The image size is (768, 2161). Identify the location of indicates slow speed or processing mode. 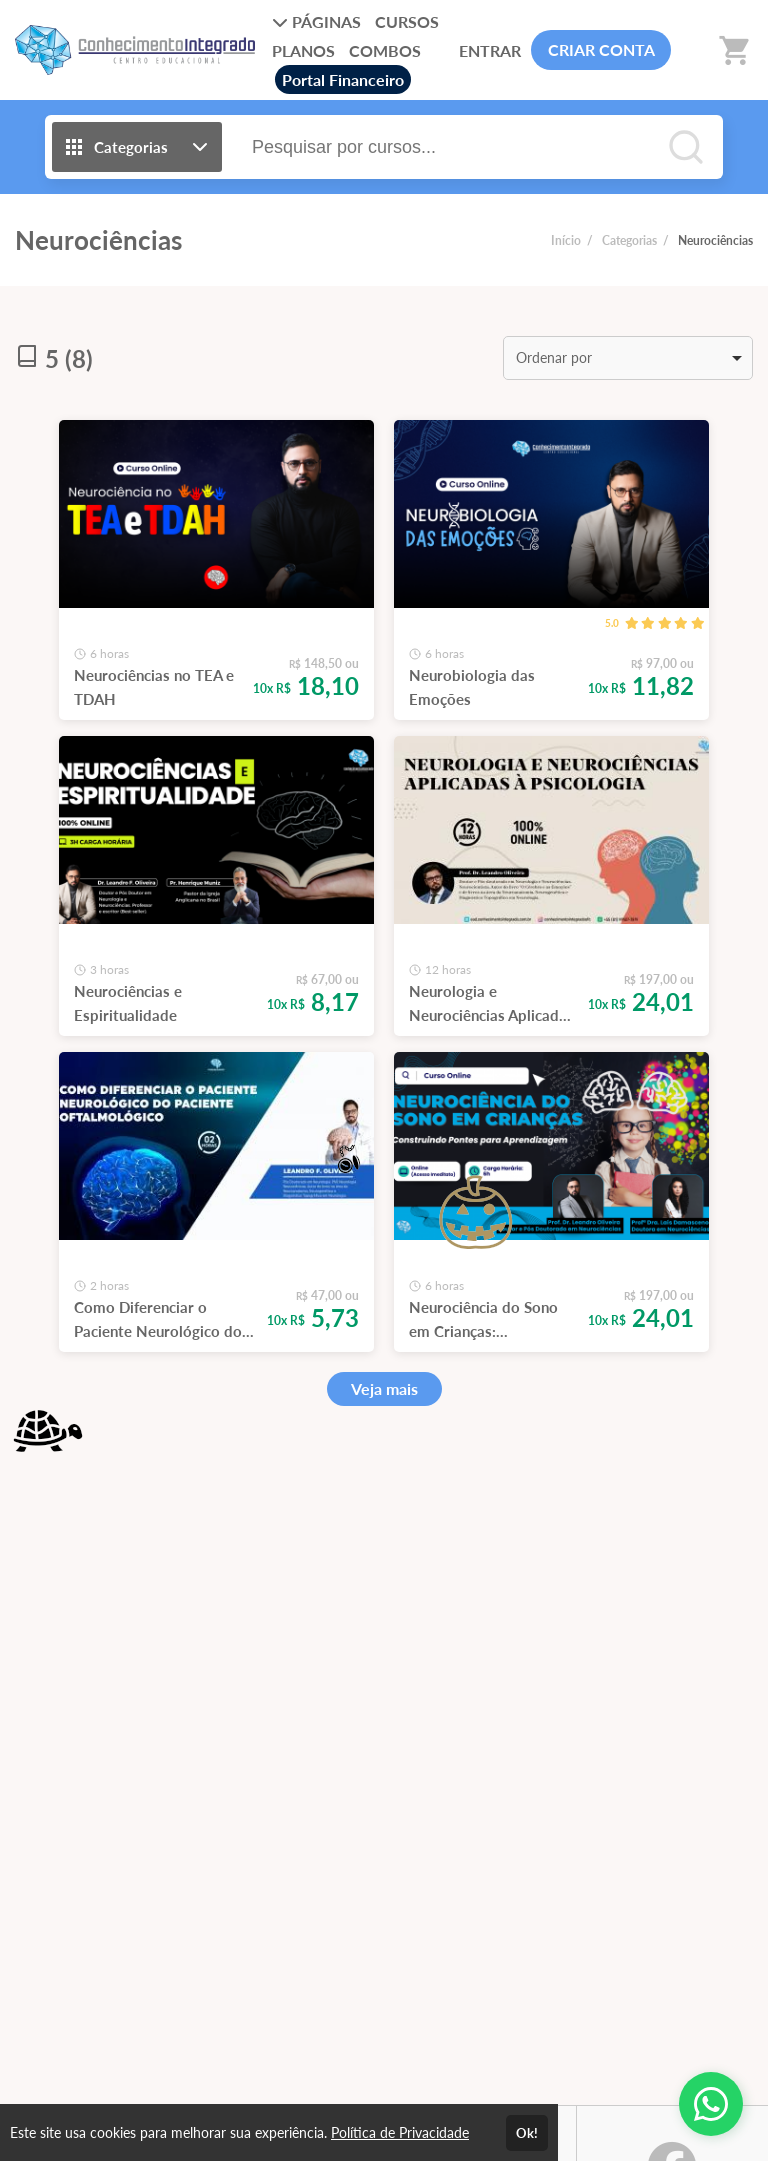
(48, 1431).